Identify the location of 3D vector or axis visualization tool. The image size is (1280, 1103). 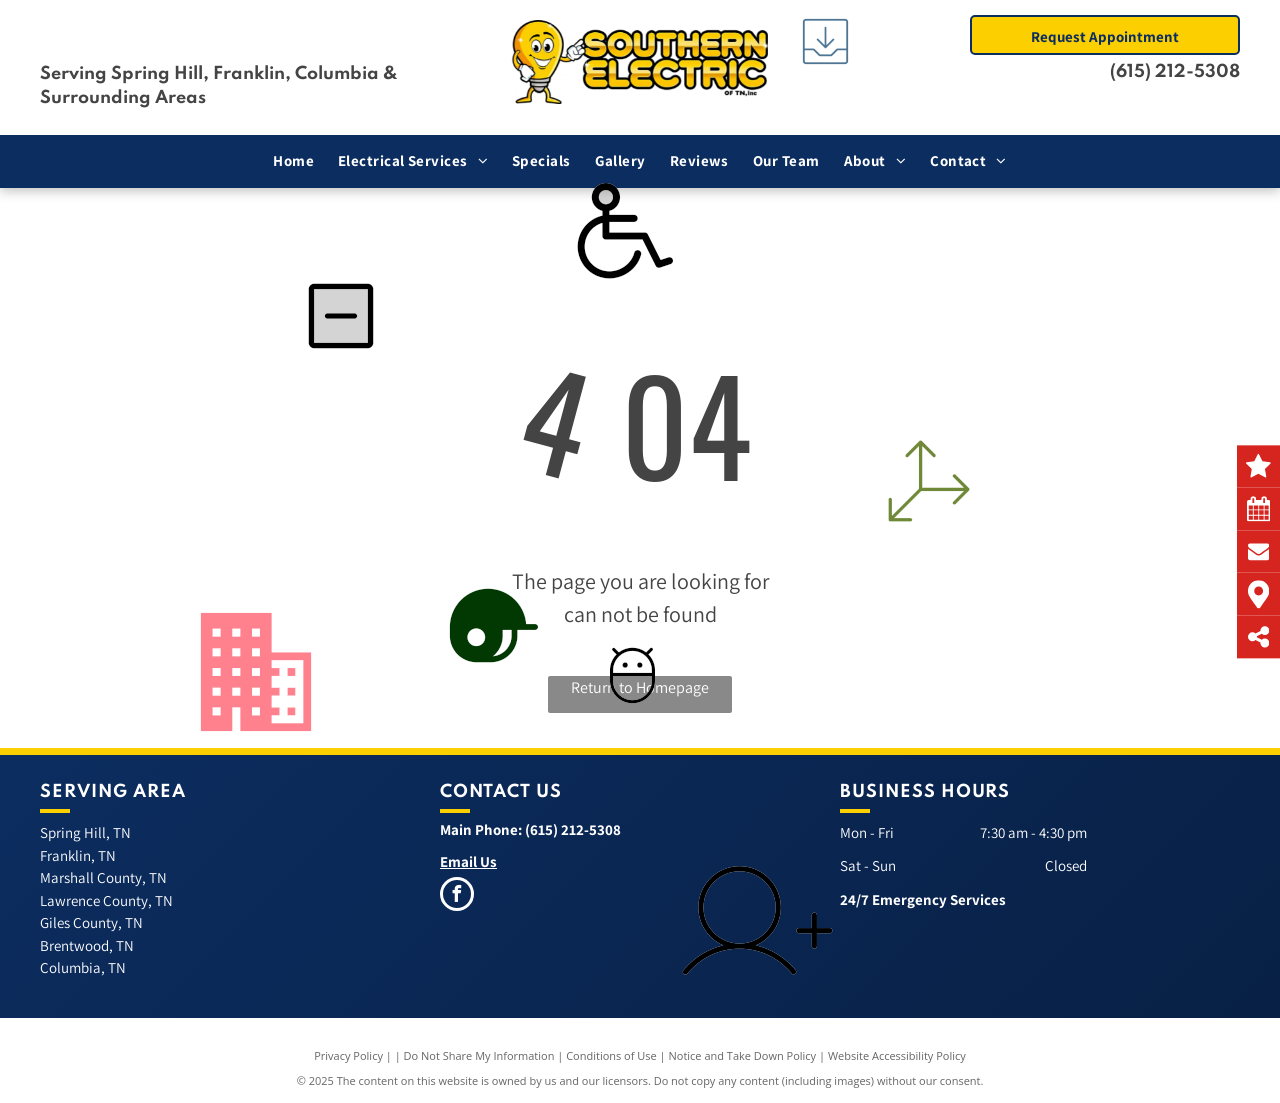
(924, 486).